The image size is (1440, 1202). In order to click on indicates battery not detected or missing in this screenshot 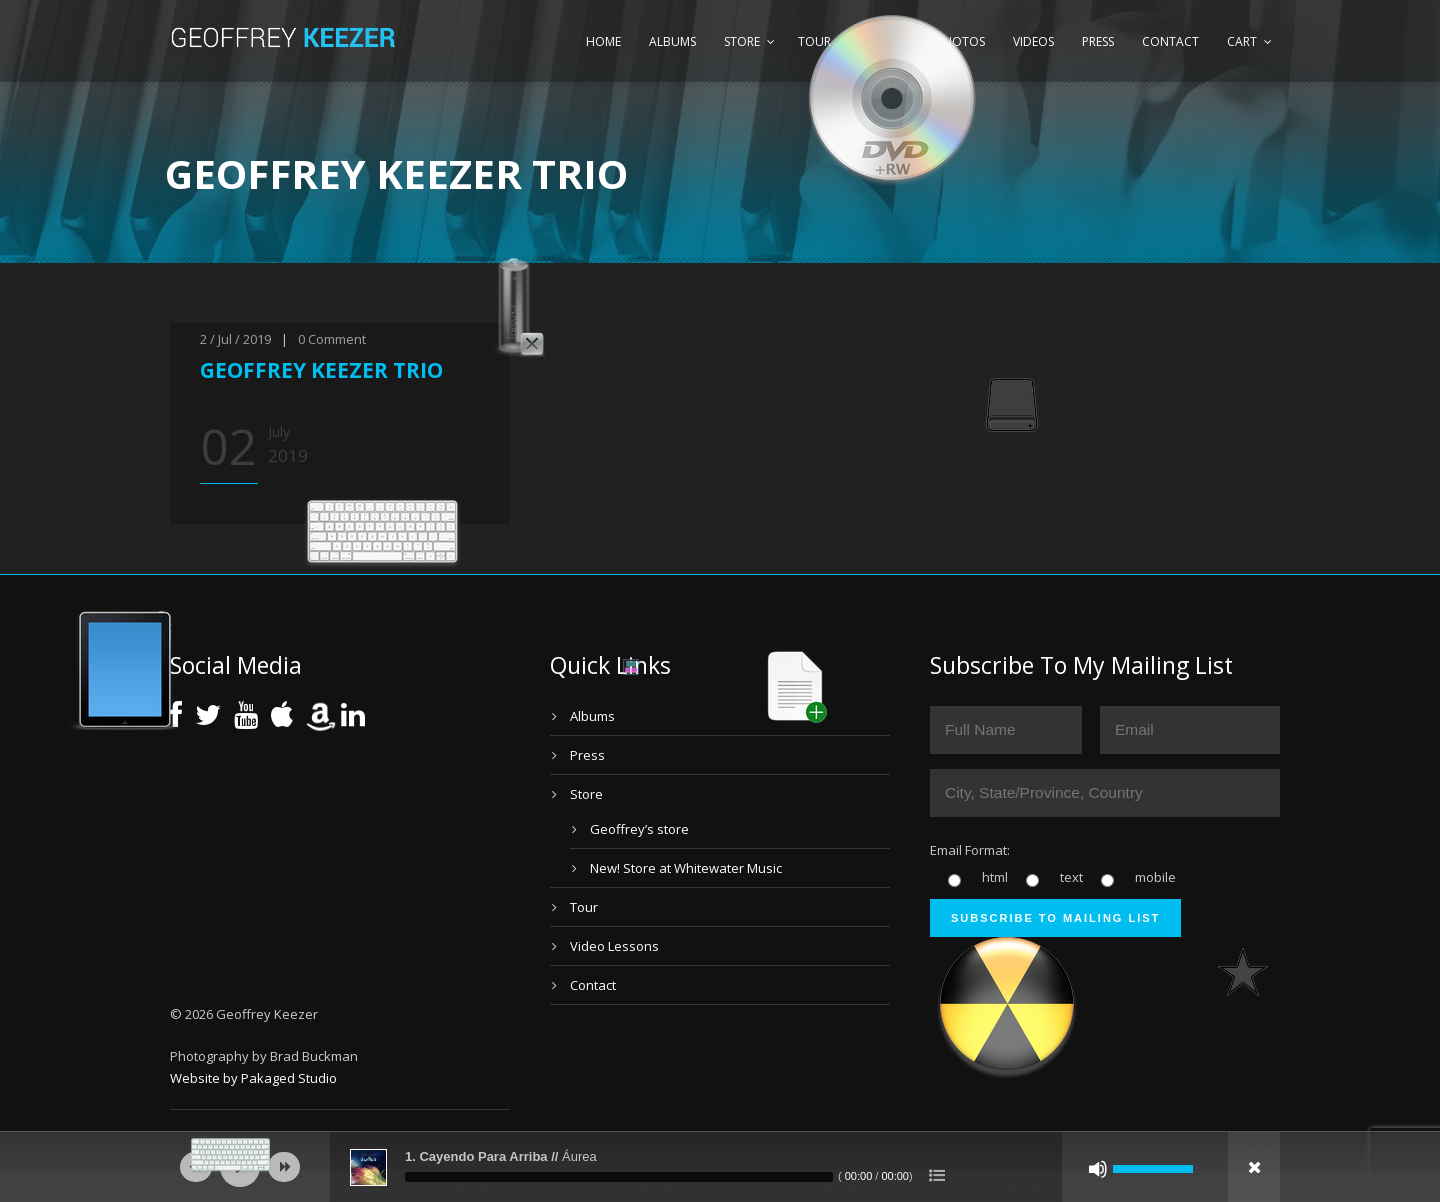, I will do `click(514, 308)`.